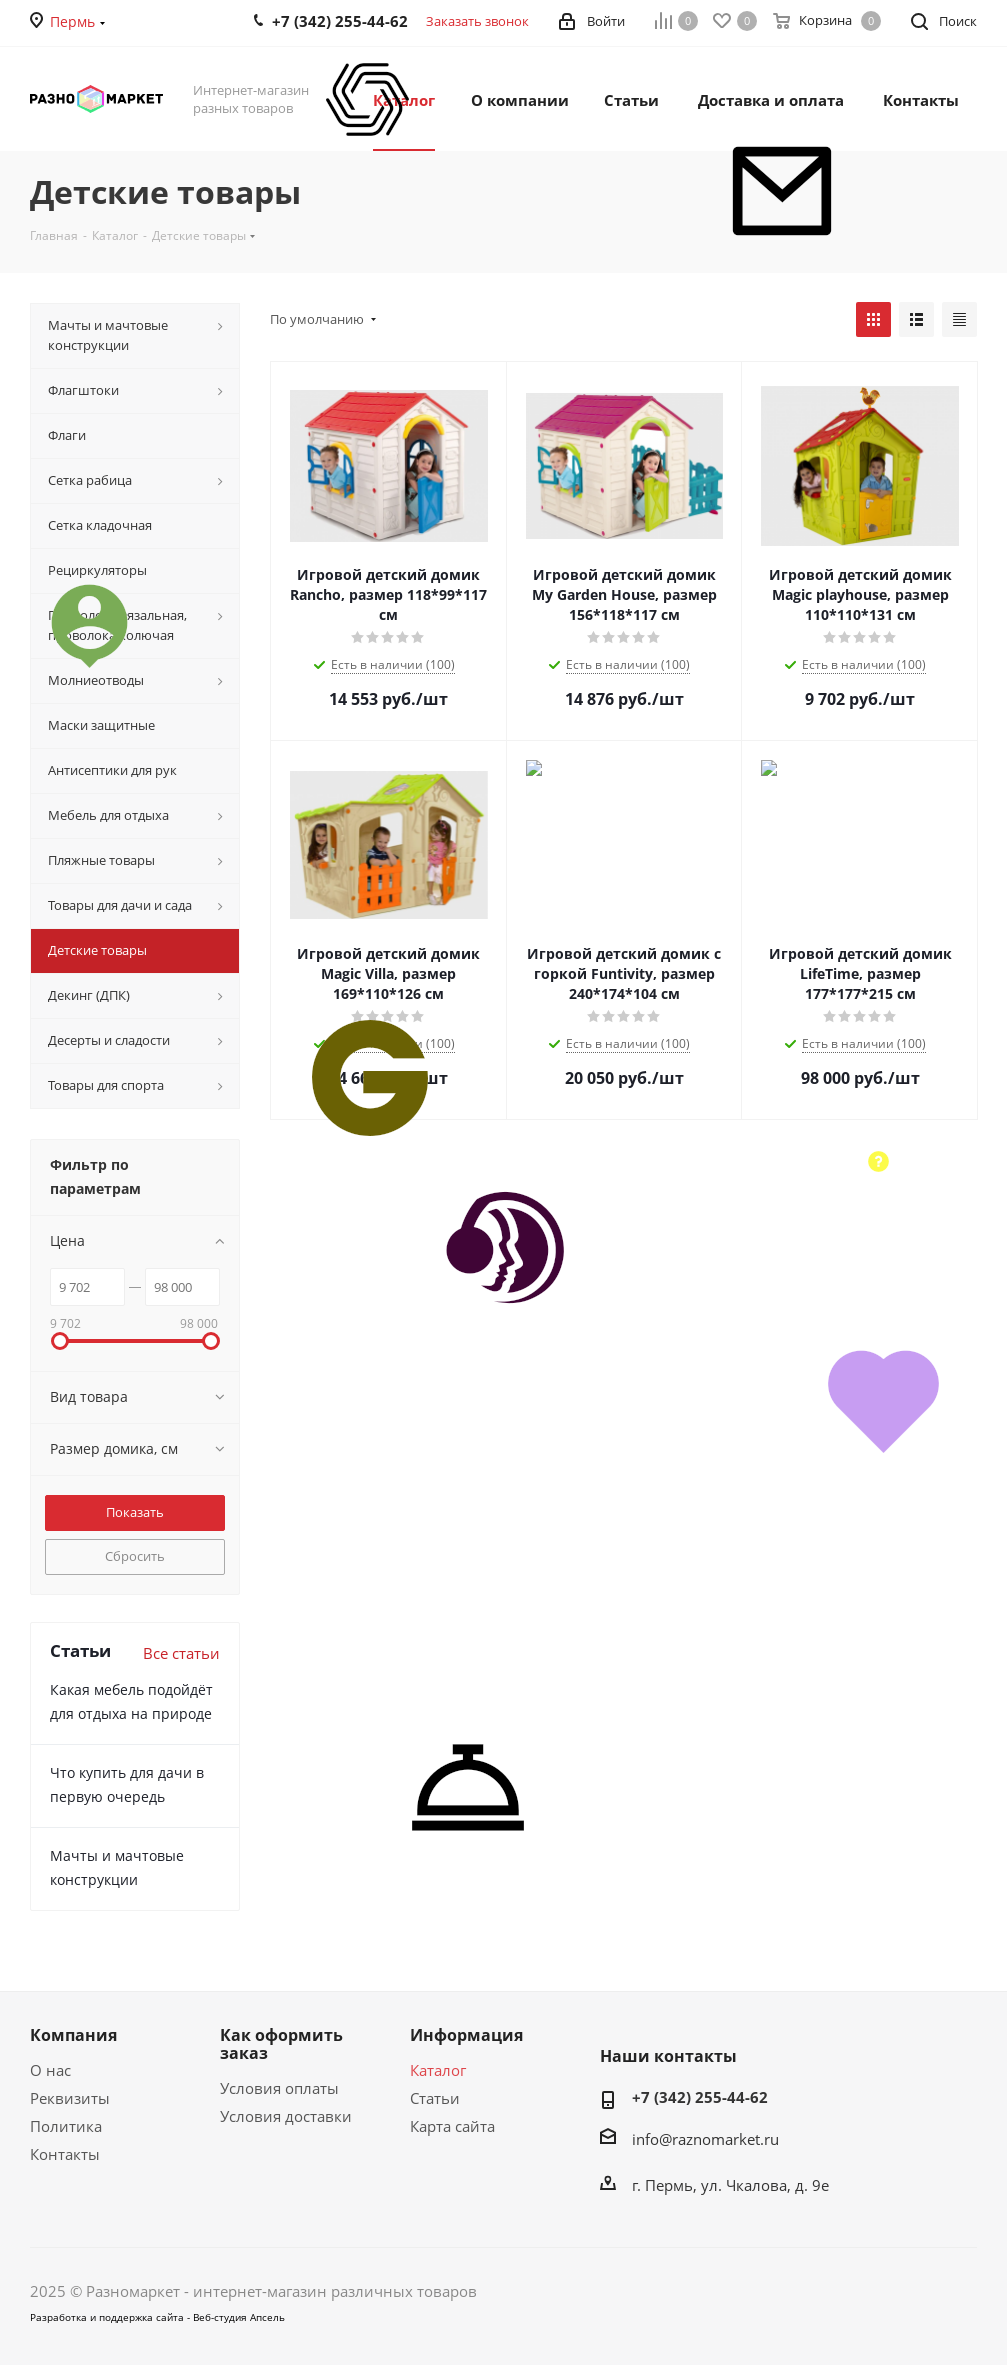  Describe the element at coordinates (782, 191) in the screenshot. I see `open your email inbox` at that location.